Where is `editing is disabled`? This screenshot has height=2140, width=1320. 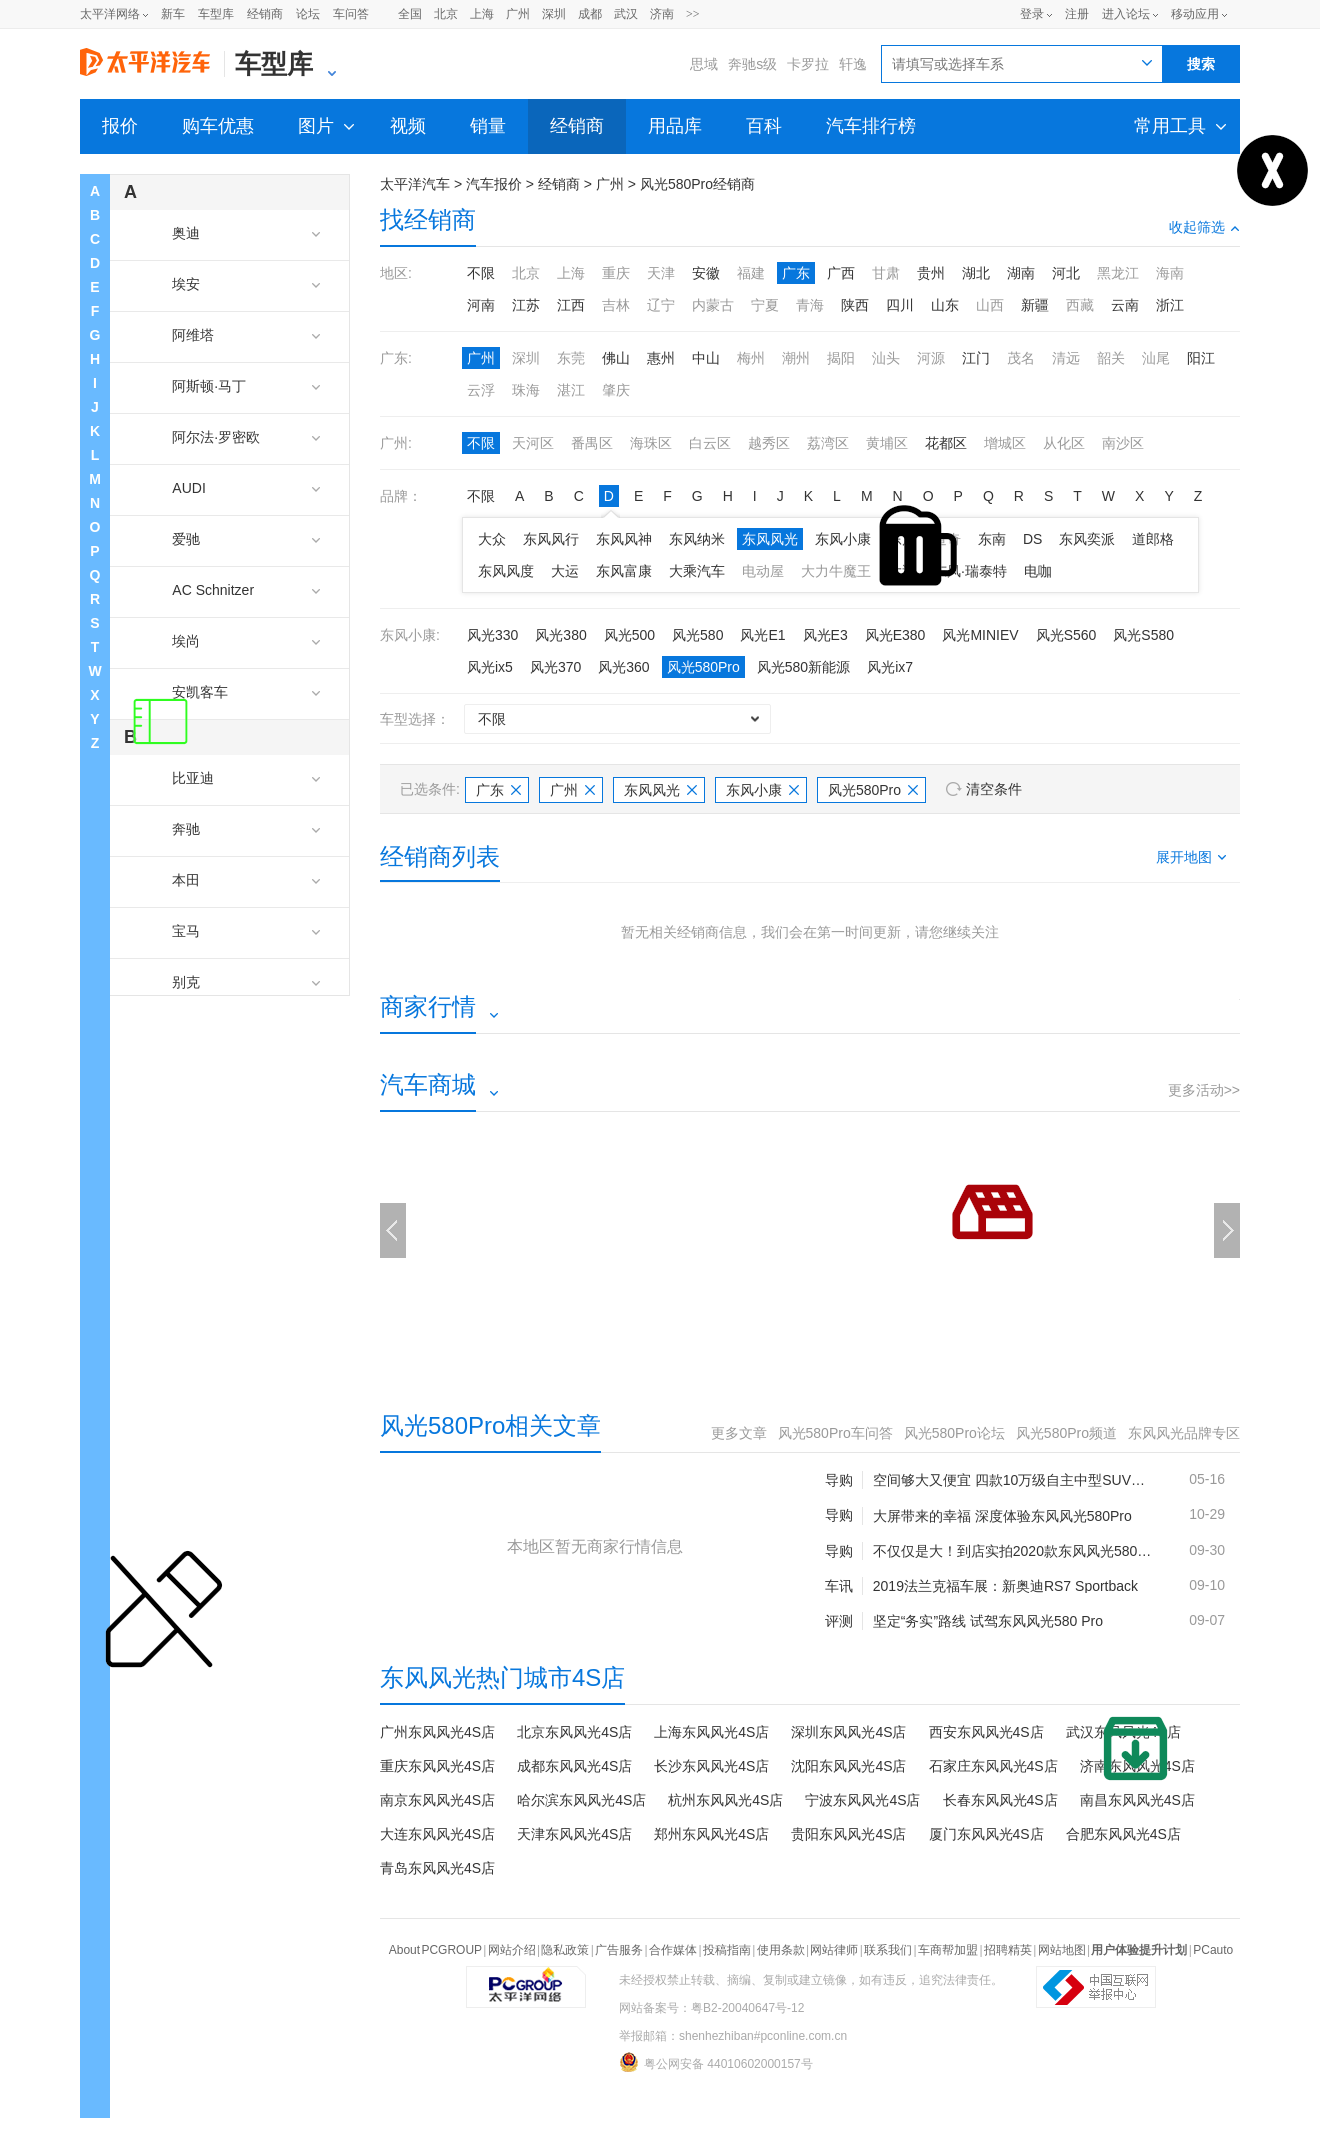 editing is disabled is located at coordinates (161, 1611).